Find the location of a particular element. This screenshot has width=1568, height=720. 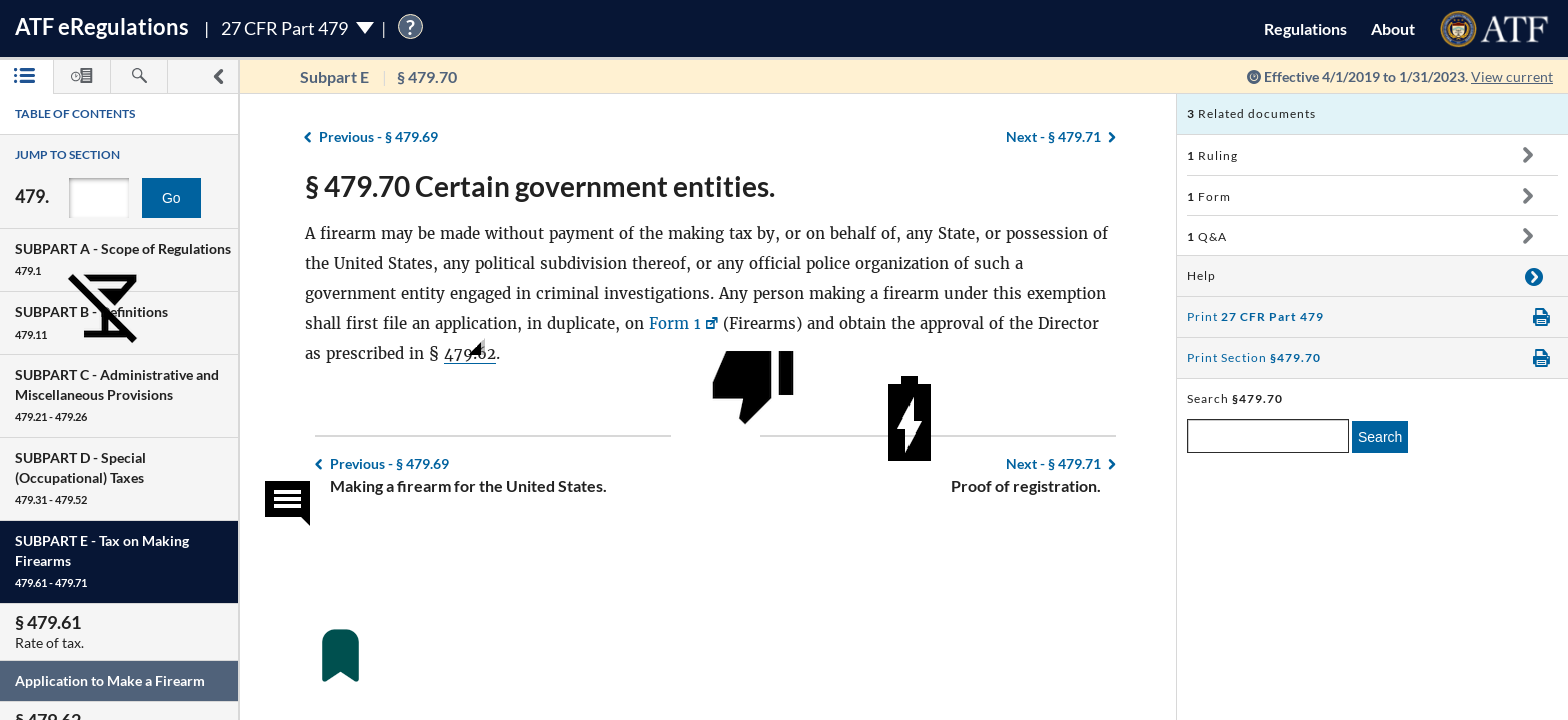

indicates alcohol-free zone or no drinks allowed is located at coordinates (105, 306).